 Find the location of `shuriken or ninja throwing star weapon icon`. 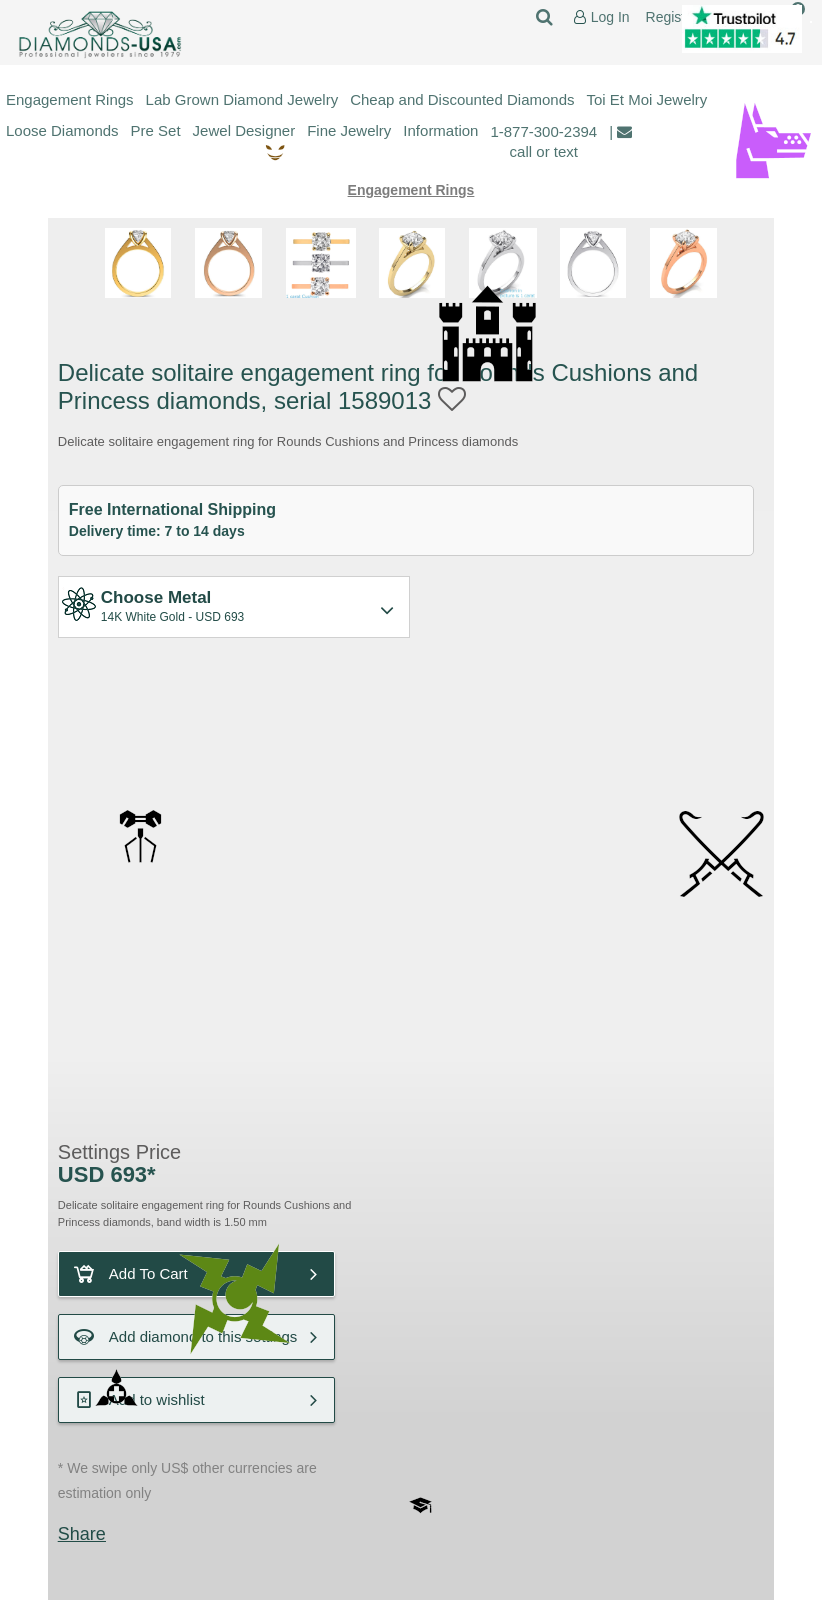

shuriken or ninja throwing star weapon icon is located at coordinates (235, 1299).